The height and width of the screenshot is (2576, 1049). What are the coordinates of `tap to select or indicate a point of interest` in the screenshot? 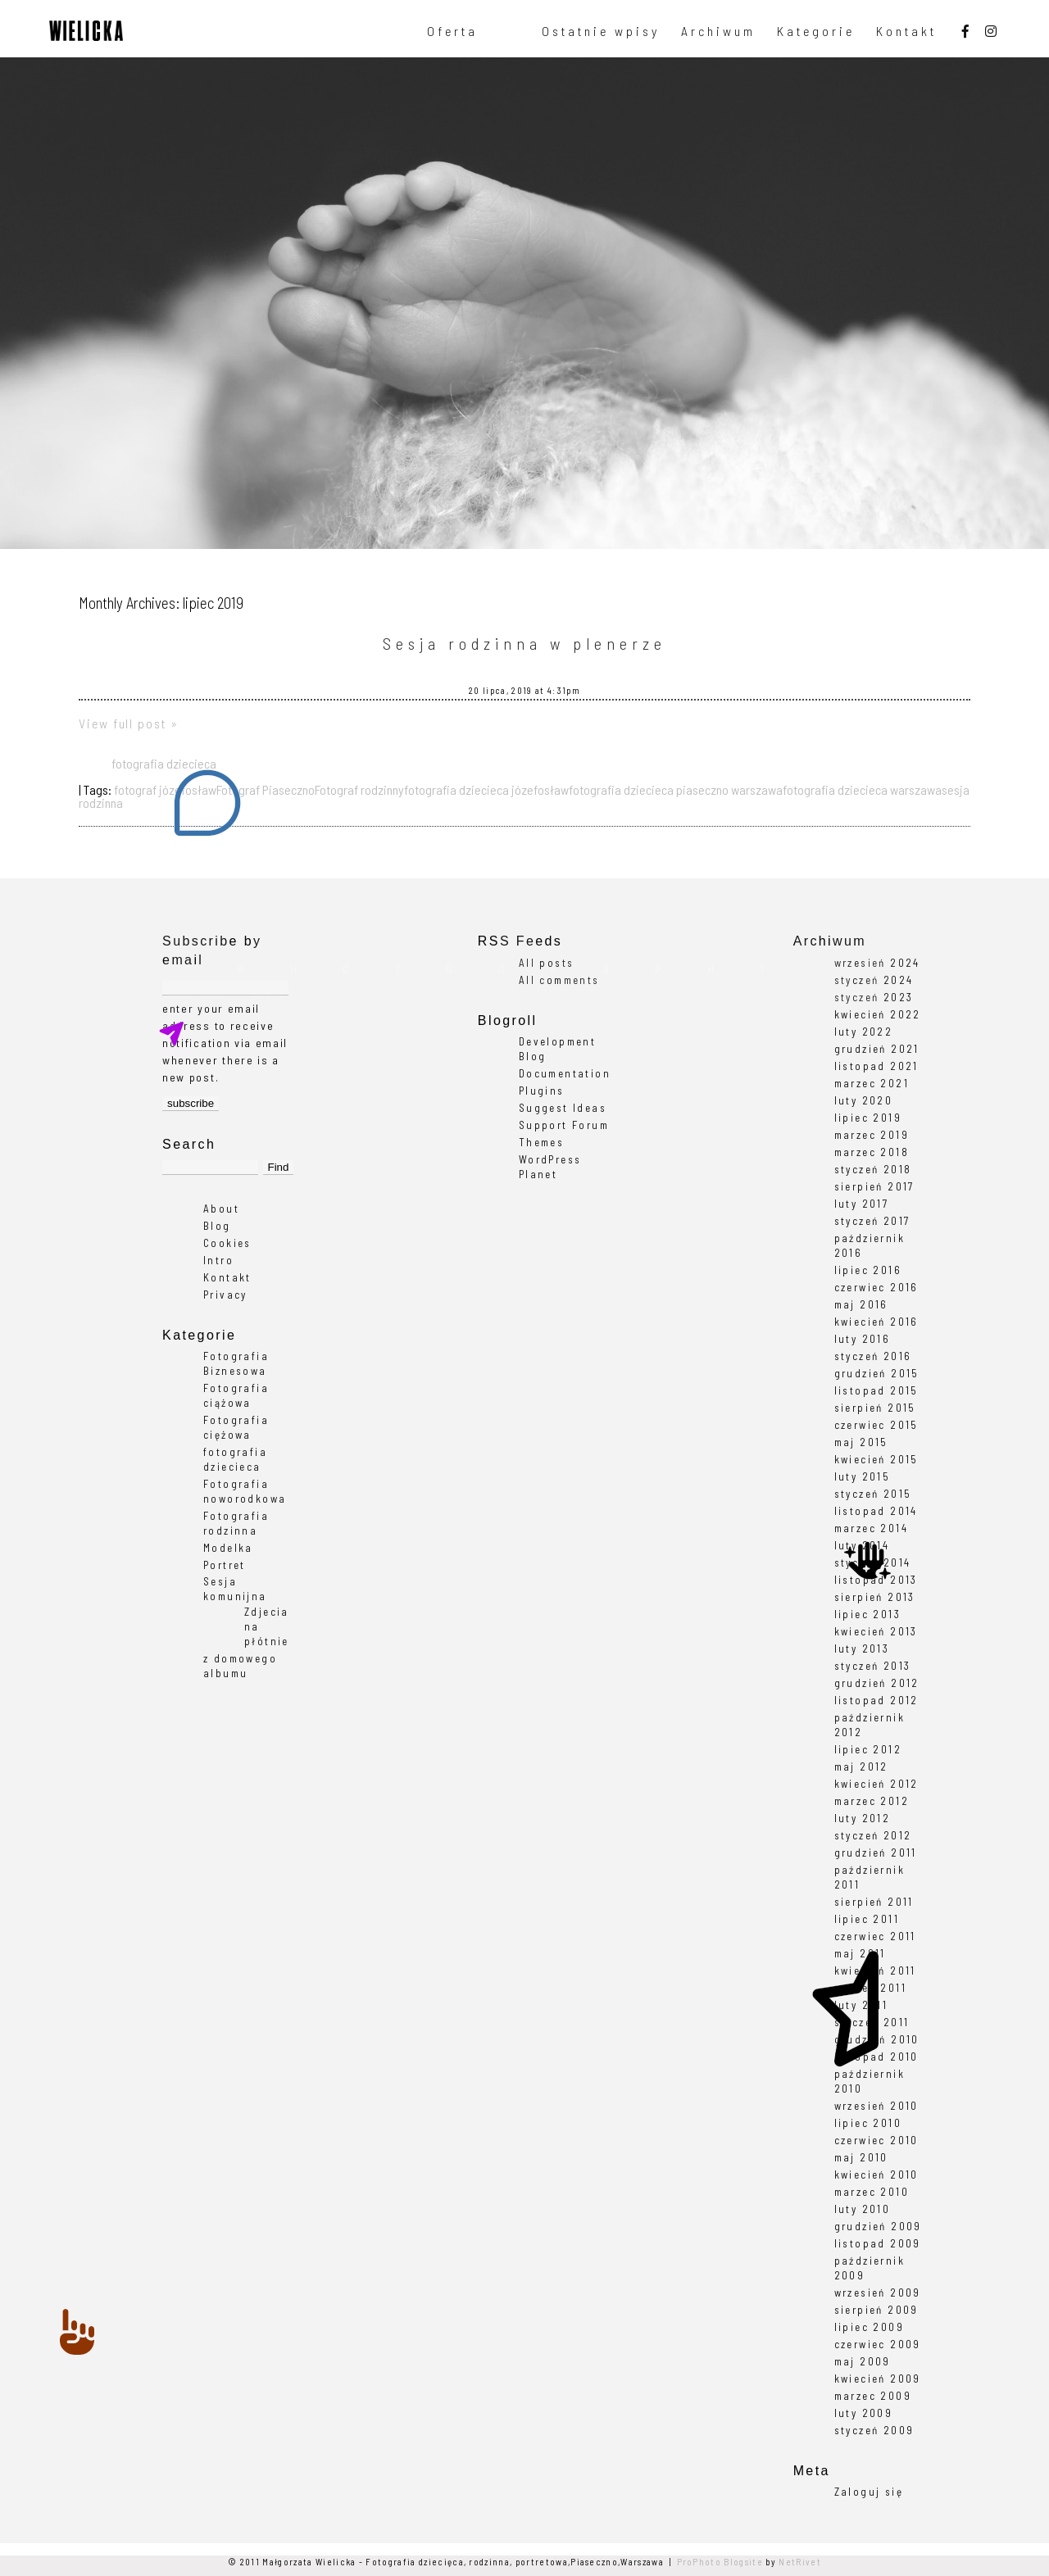 It's located at (77, 2332).